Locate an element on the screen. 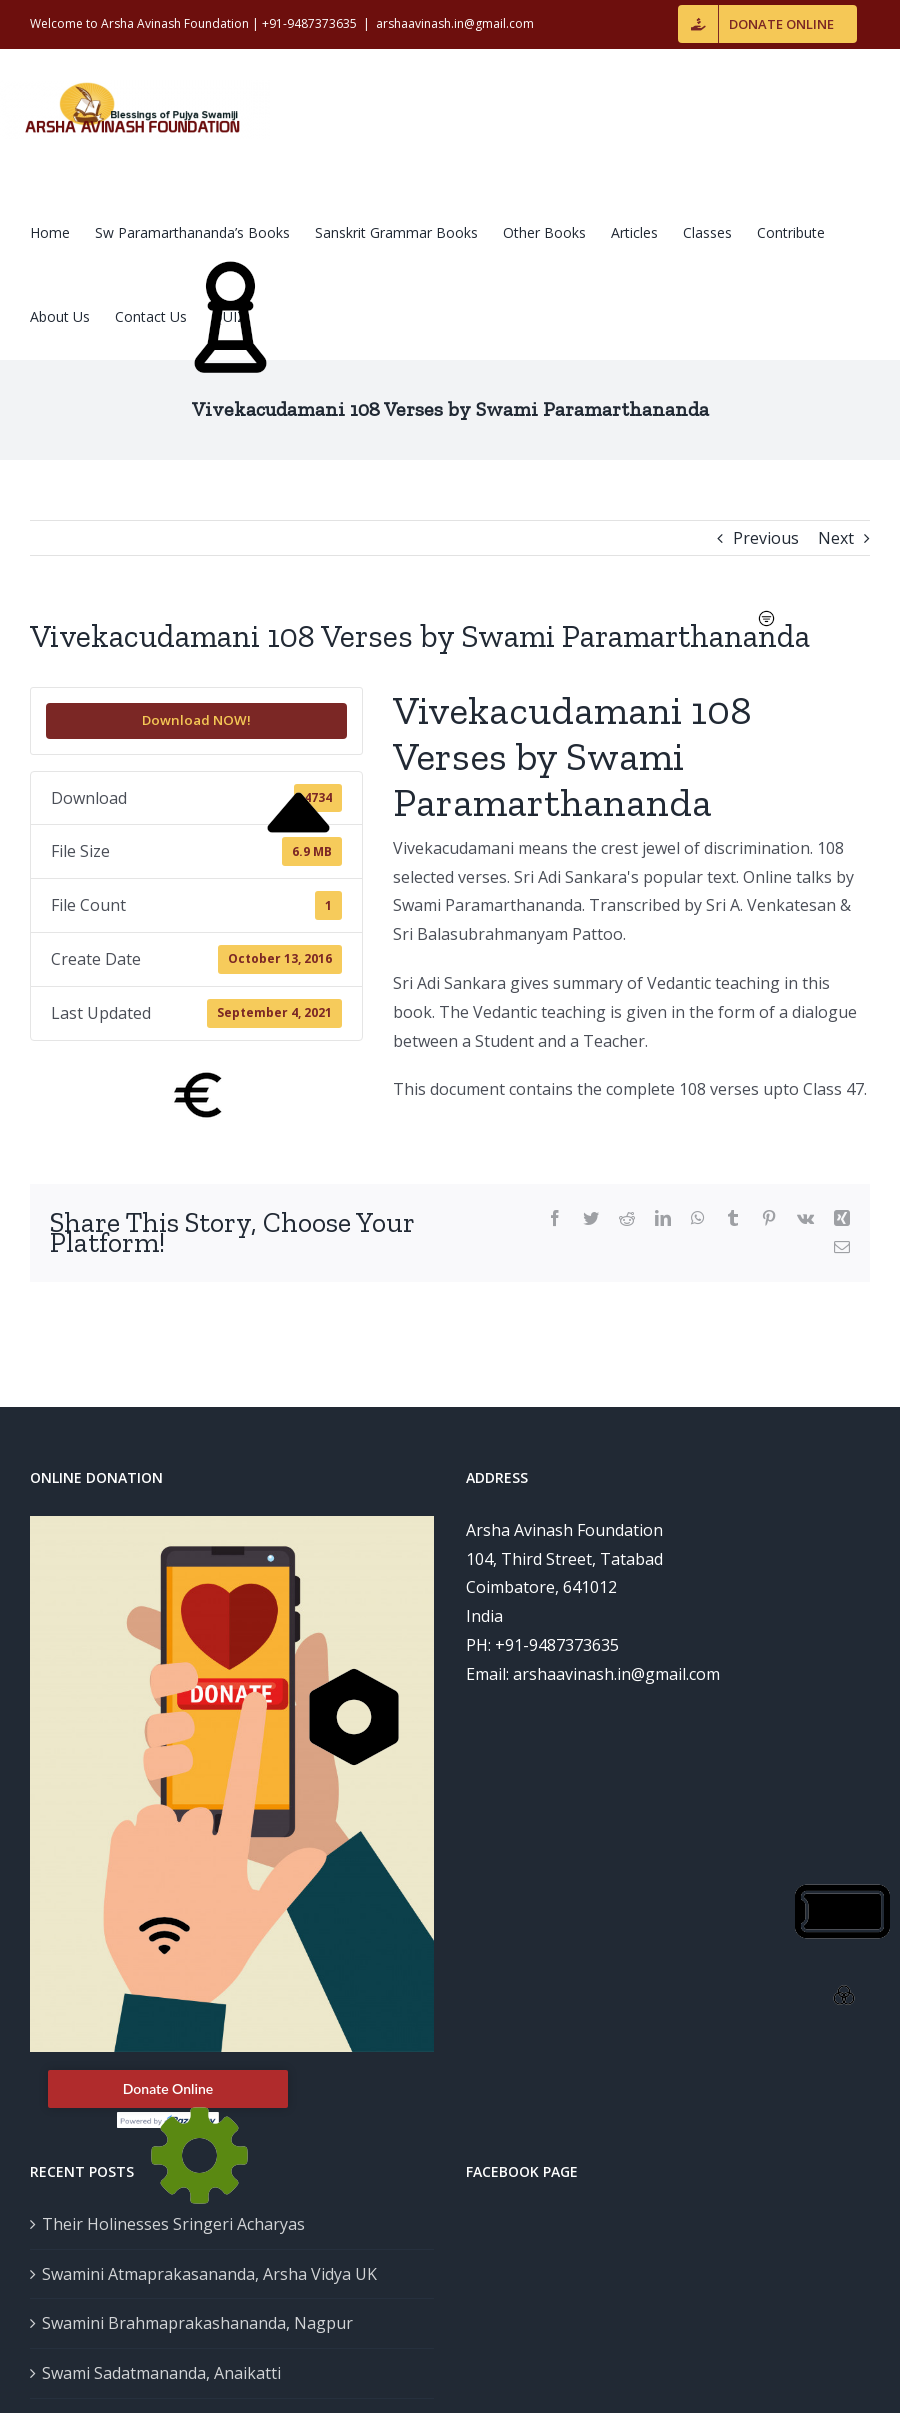 This screenshot has width=900, height=2413. access settings or configuration options is located at coordinates (354, 1717).